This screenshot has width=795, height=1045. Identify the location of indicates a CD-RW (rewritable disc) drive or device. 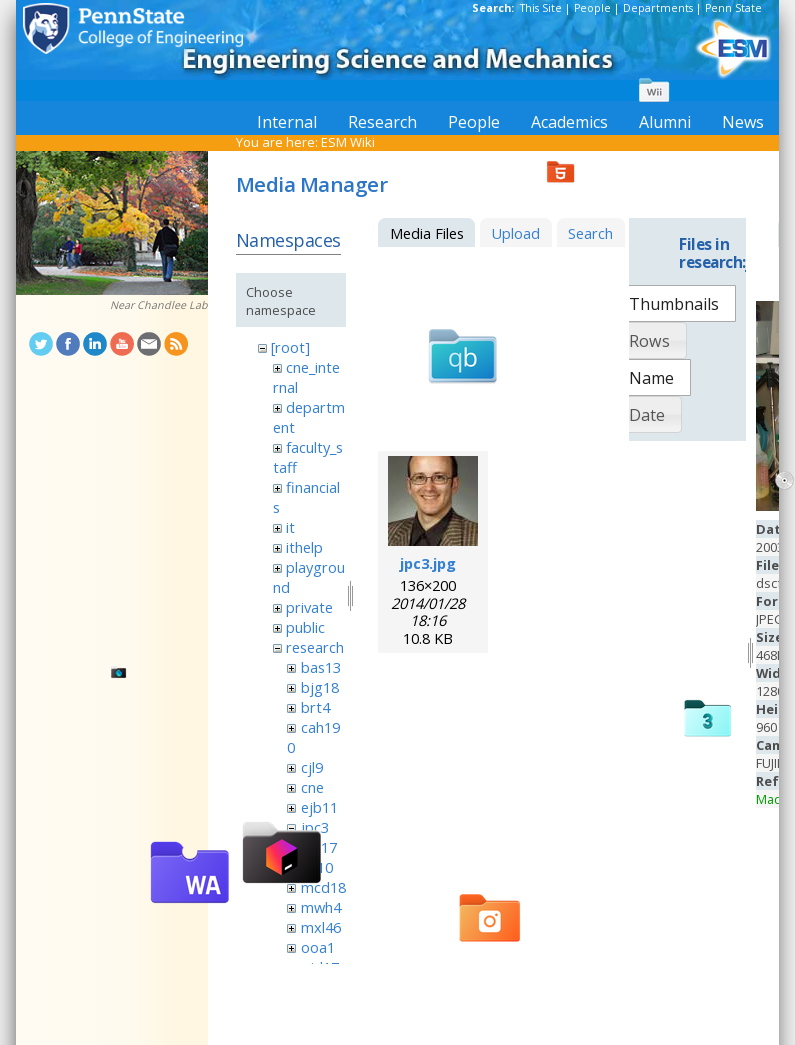
(784, 480).